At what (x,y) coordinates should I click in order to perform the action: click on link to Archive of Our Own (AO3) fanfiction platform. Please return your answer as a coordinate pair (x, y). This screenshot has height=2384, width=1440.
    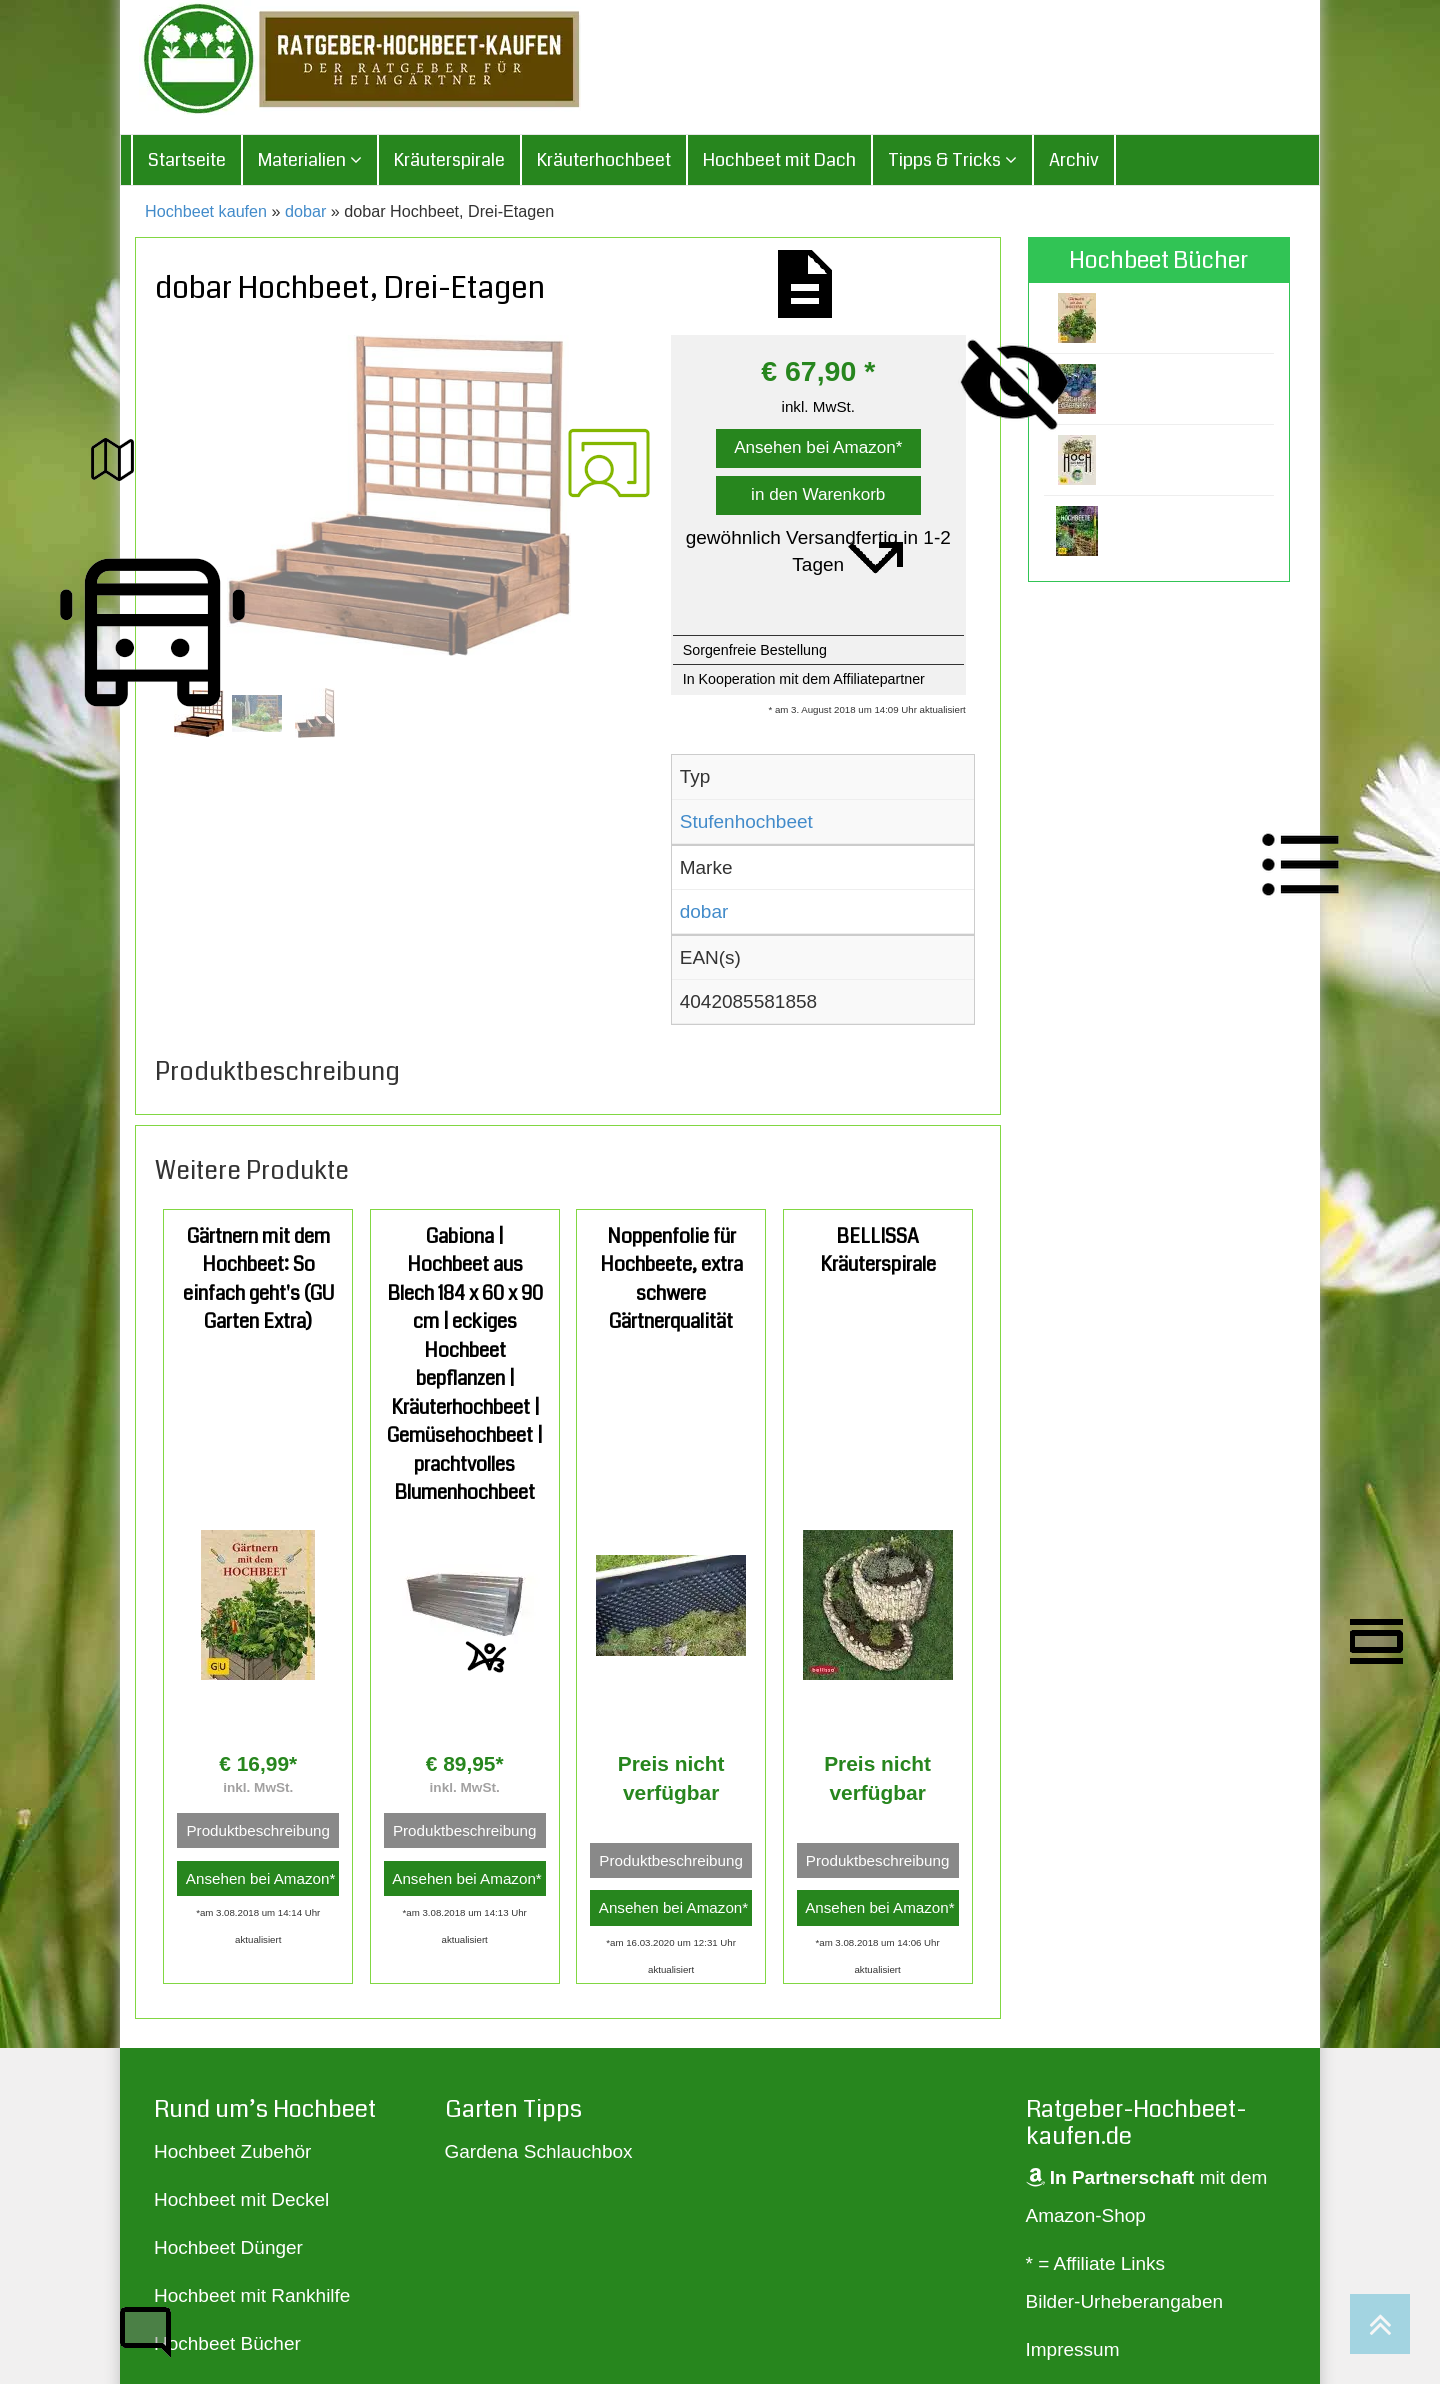
    Looking at the image, I should click on (486, 1656).